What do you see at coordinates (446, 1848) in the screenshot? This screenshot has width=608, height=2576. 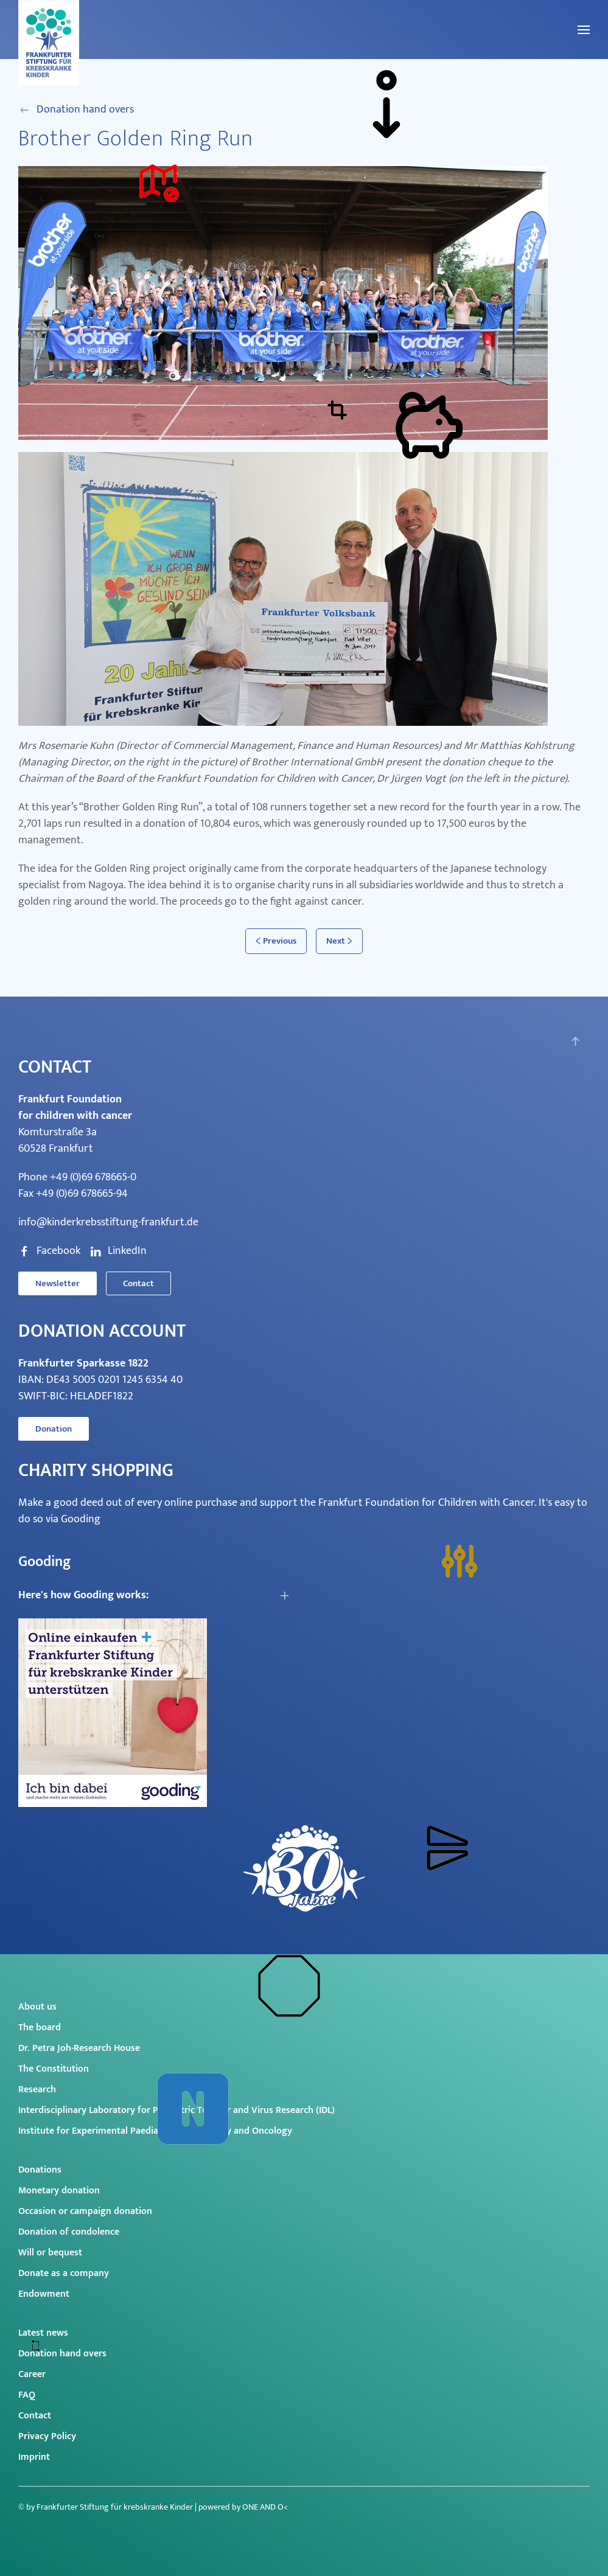 I see `flip image vertically` at bounding box center [446, 1848].